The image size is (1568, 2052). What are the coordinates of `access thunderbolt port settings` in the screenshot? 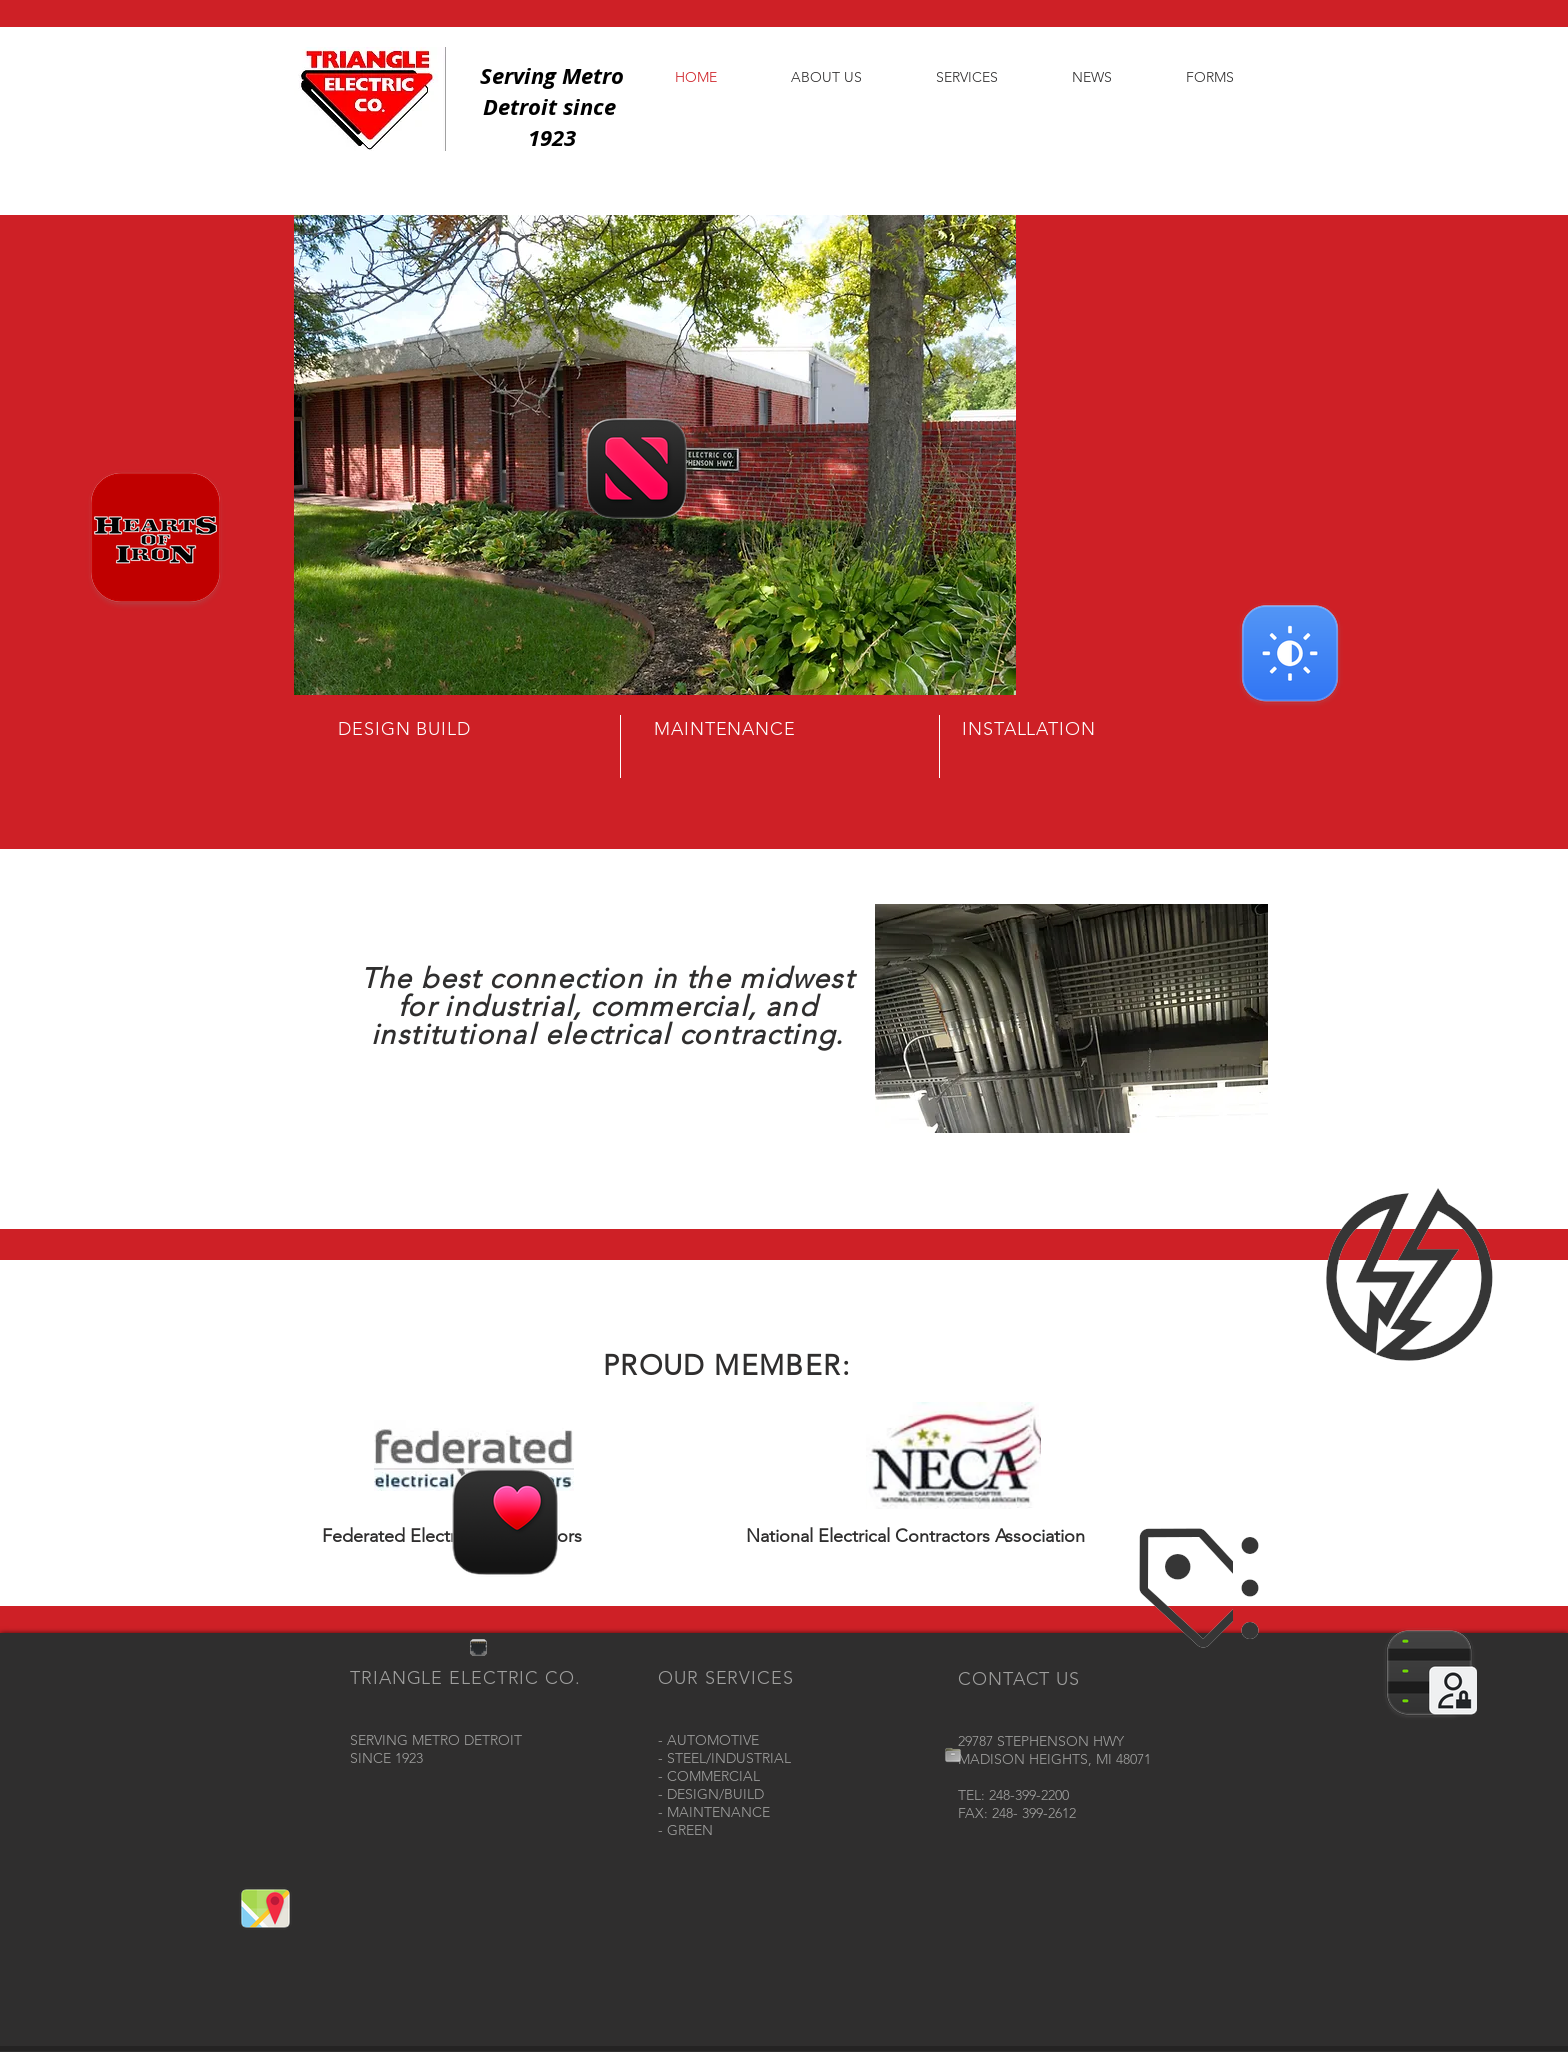 It's located at (1409, 1277).